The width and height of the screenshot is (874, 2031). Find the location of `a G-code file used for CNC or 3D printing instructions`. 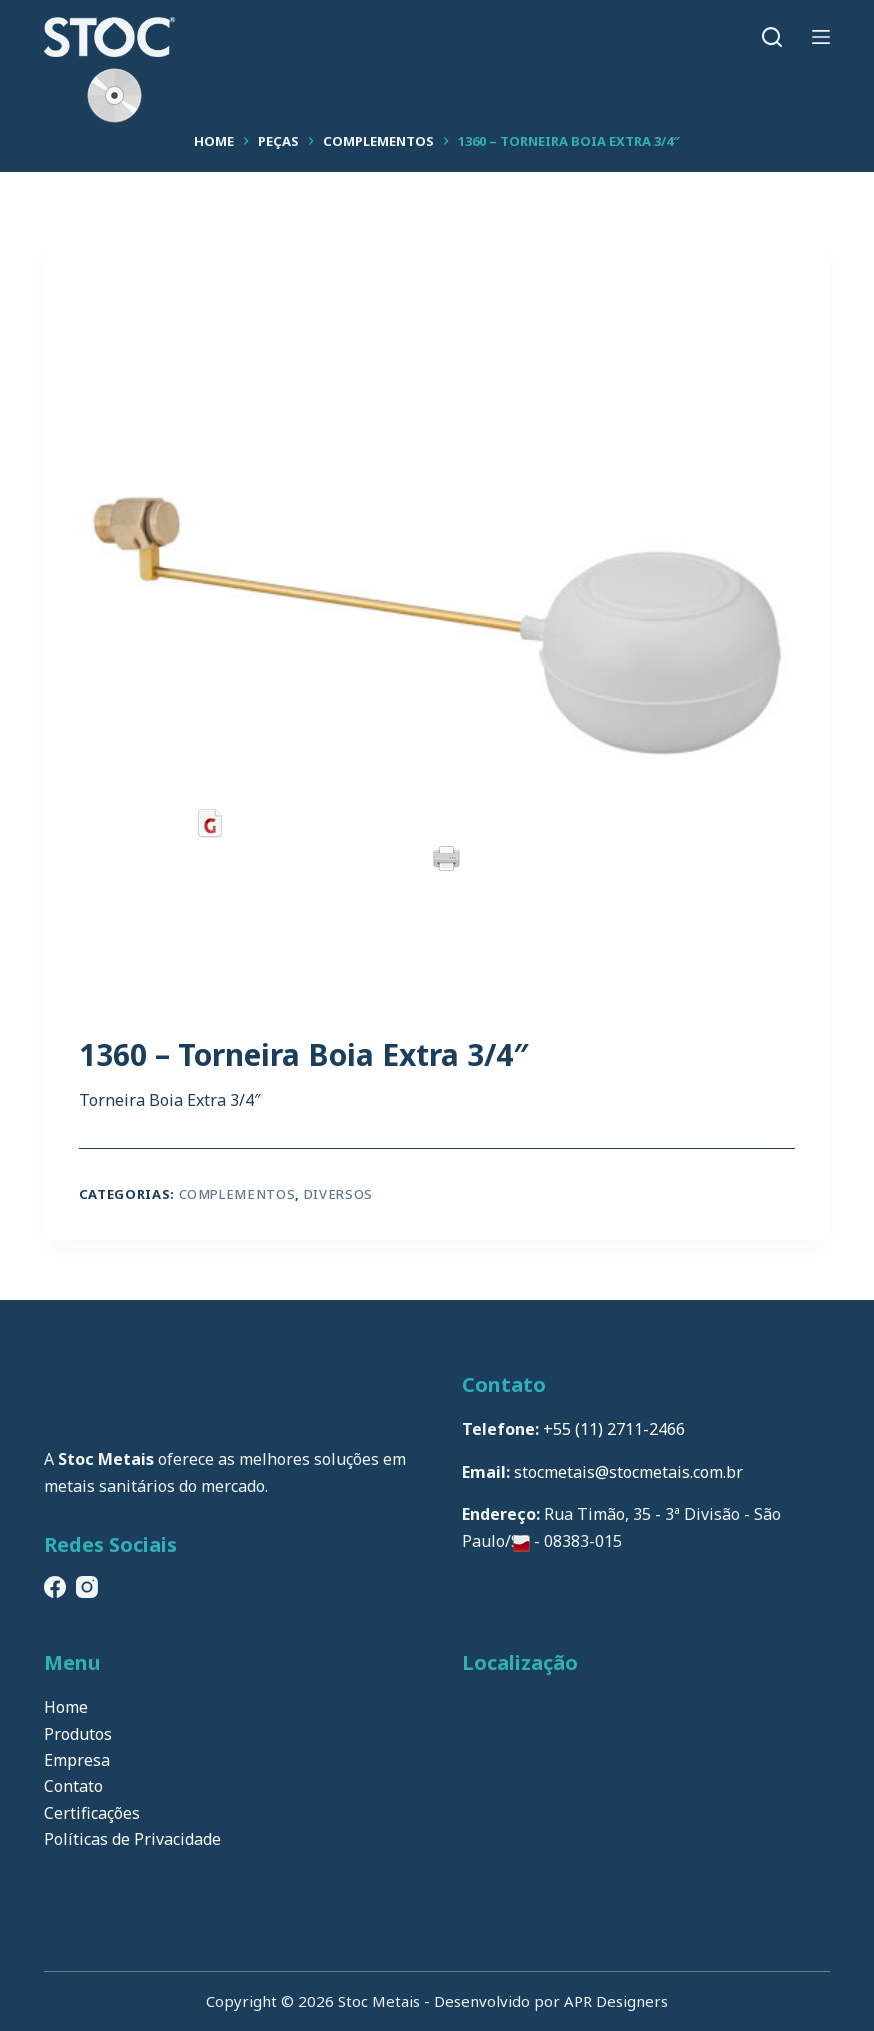

a G-code file used for CNC or 3D printing instructions is located at coordinates (210, 823).